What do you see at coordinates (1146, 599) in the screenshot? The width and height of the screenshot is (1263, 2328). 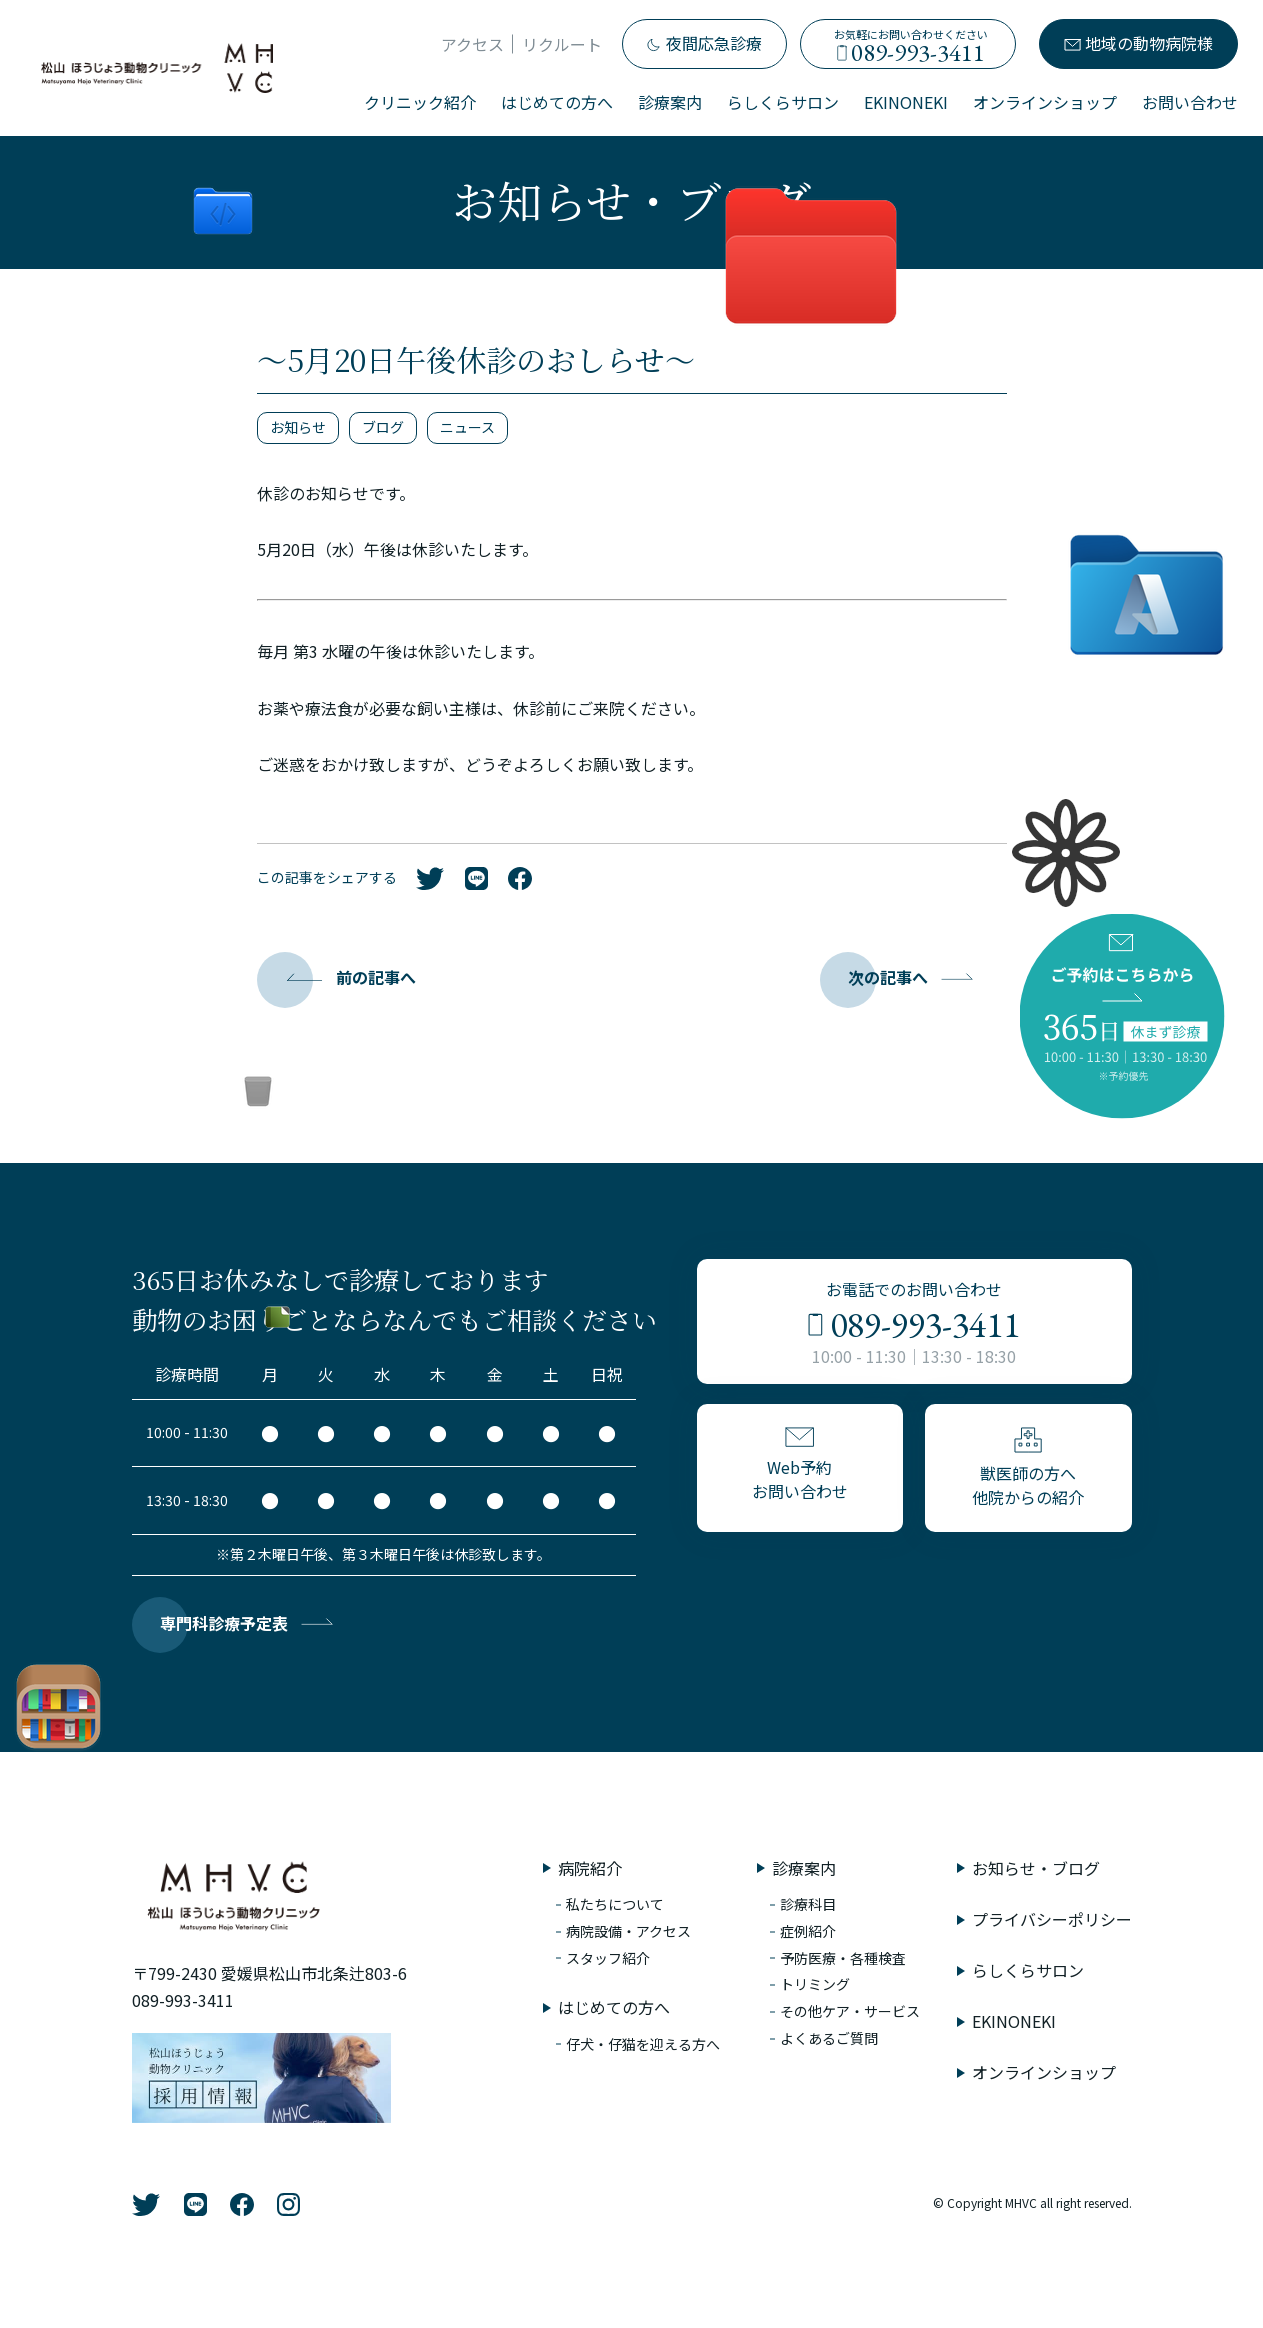 I see `open microsoft azure project folder` at bounding box center [1146, 599].